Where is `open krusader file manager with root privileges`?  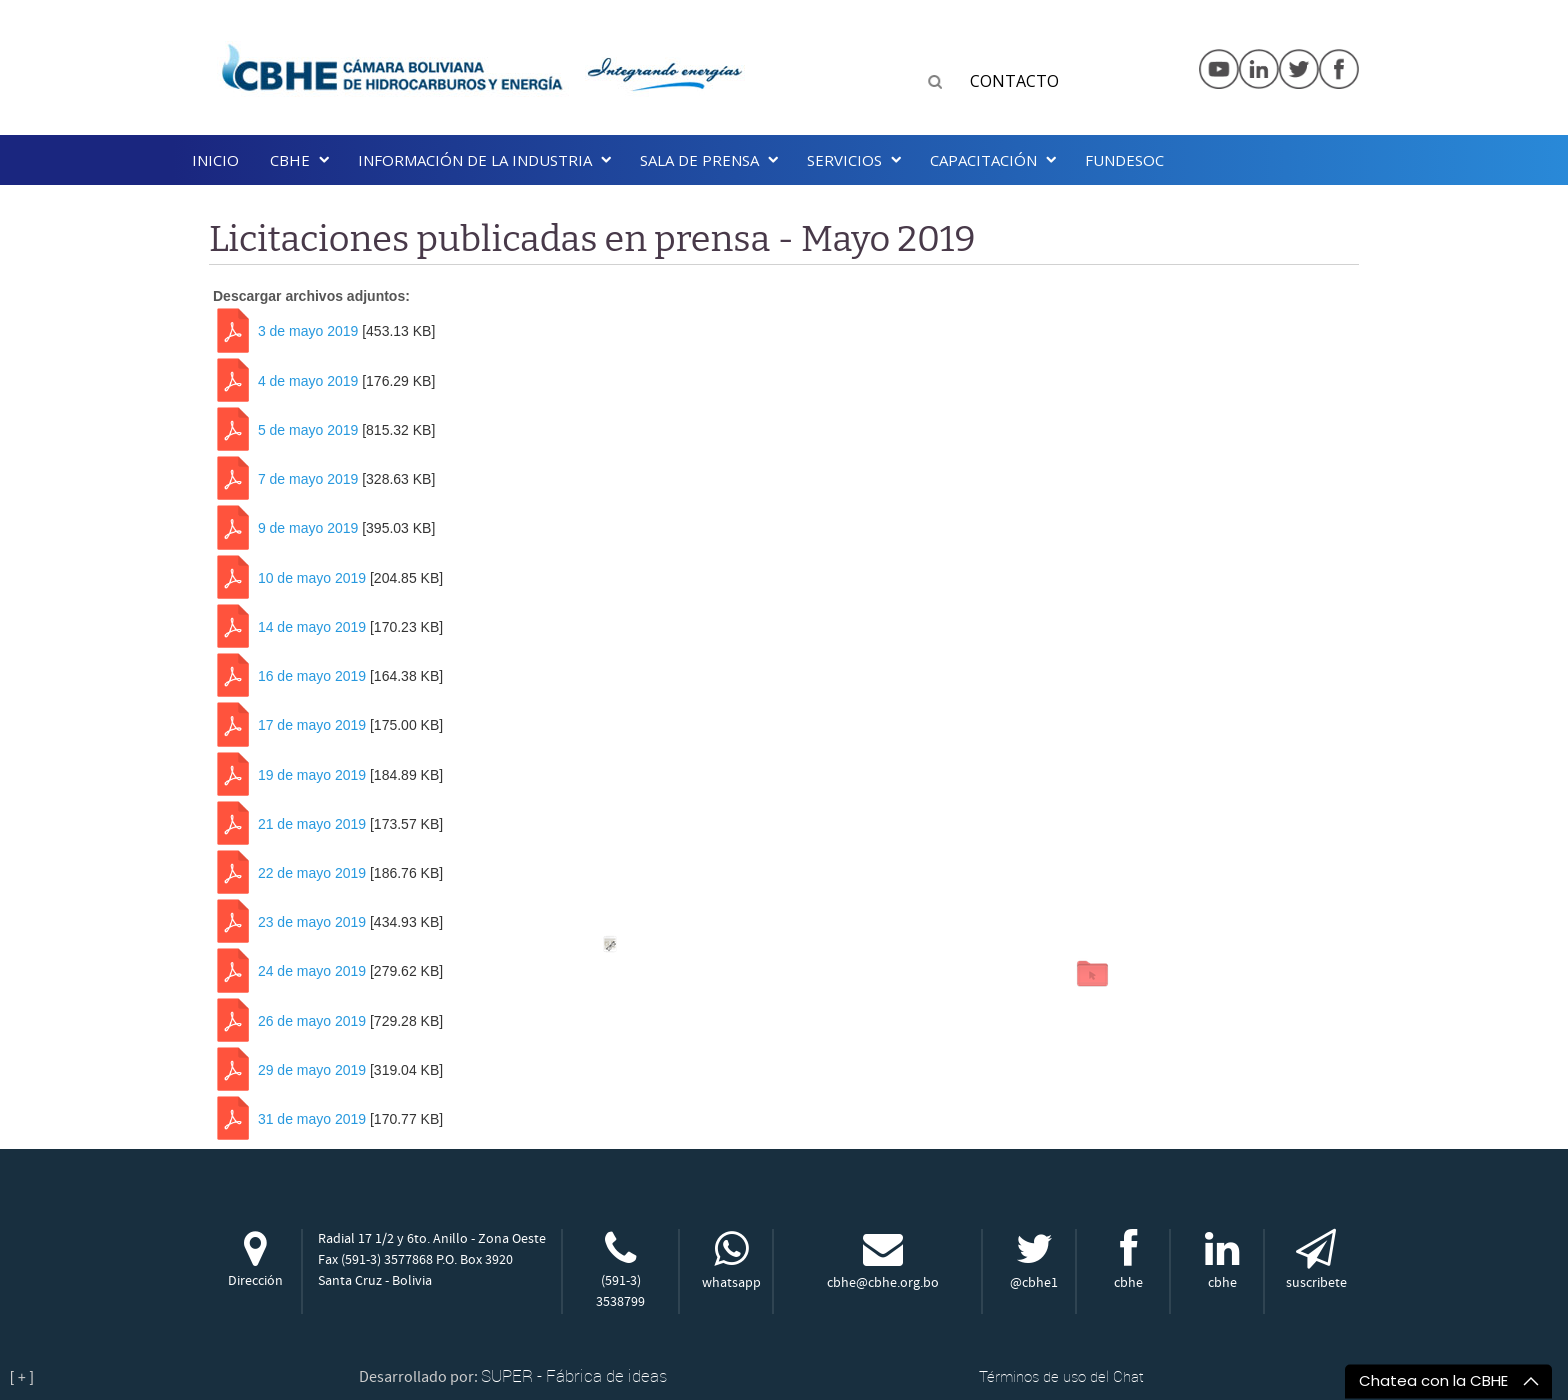
open krusader file manager with root privileges is located at coordinates (1092, 973).